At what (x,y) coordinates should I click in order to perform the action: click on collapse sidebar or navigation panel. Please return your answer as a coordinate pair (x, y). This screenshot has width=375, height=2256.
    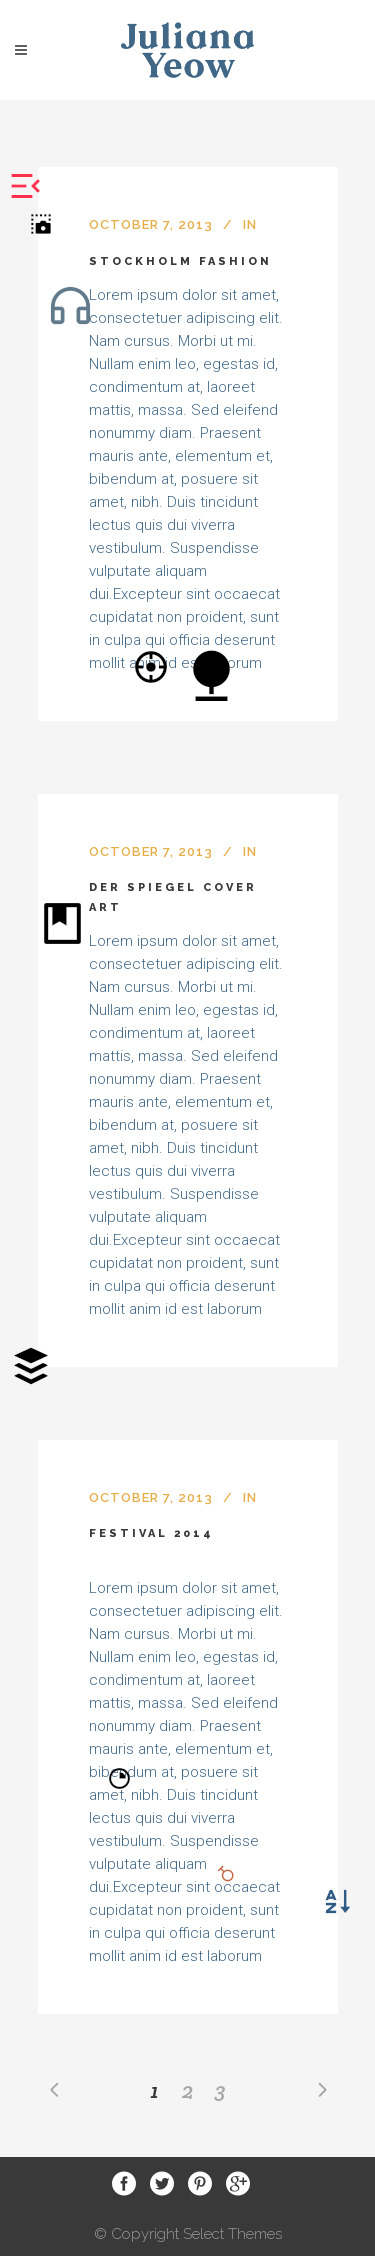
    Looking at the image, I should click on (25, 186).